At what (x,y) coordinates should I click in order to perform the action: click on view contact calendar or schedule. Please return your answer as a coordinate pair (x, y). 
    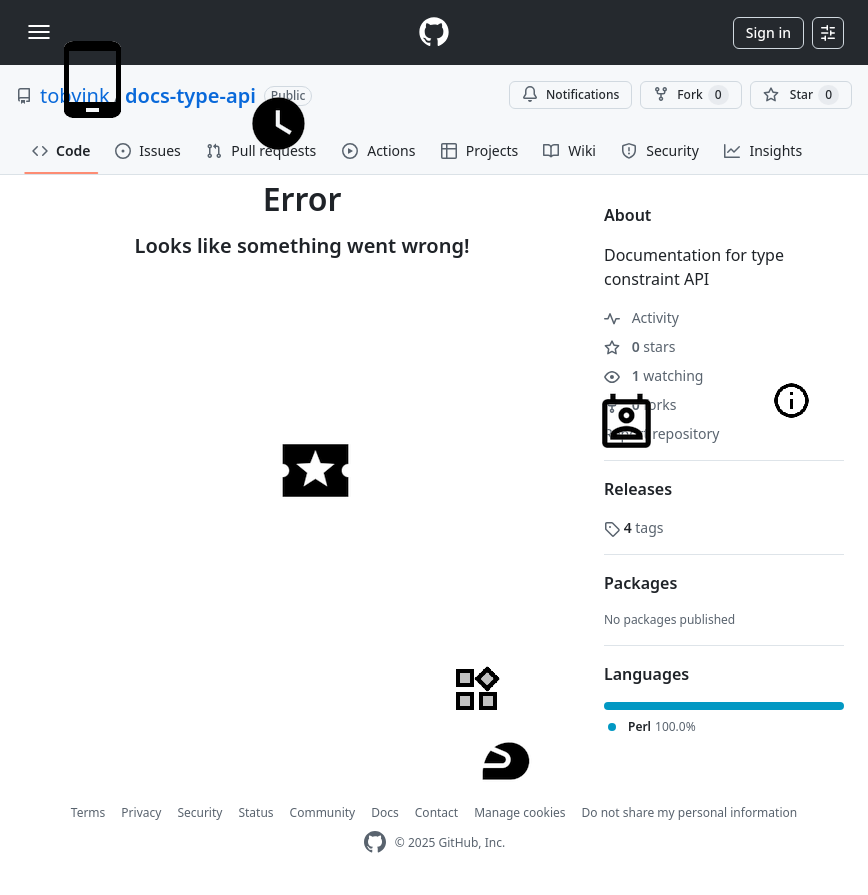
    Looking at the image, I should click on (626, 423).